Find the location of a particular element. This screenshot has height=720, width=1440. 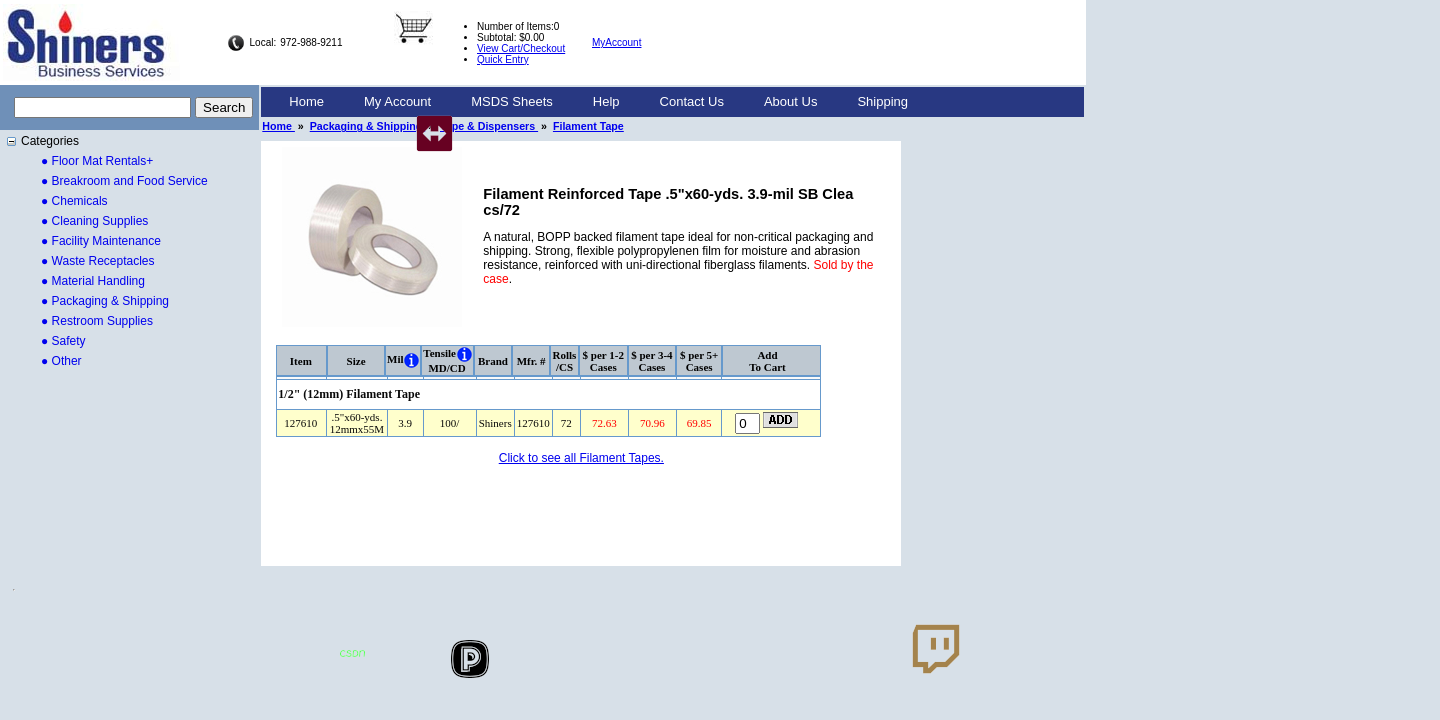

visit CSDN developer community is located at coordinates (352, 653).